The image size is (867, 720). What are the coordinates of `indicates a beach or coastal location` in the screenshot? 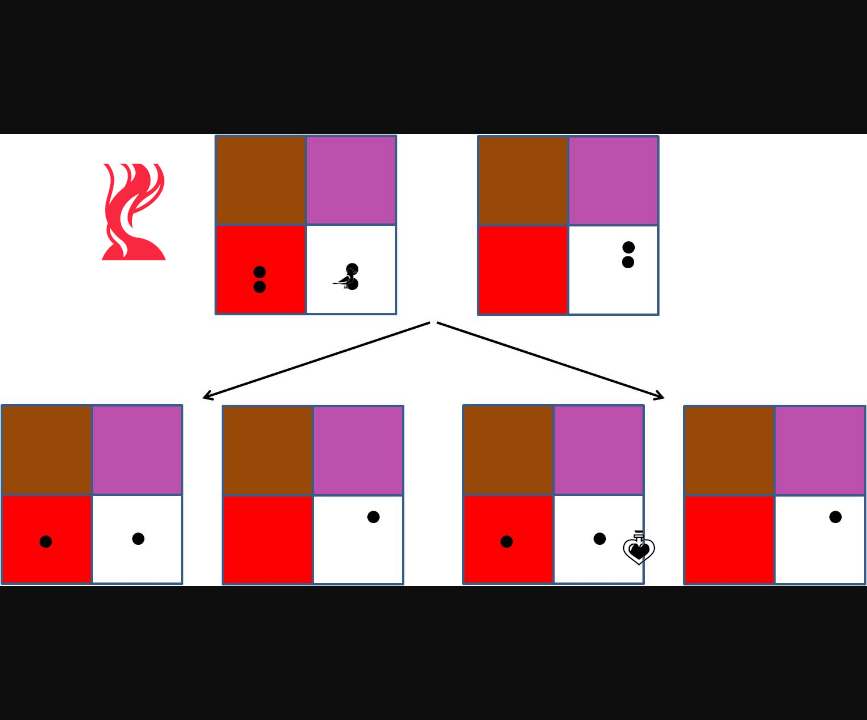 It's located at (344, 278).